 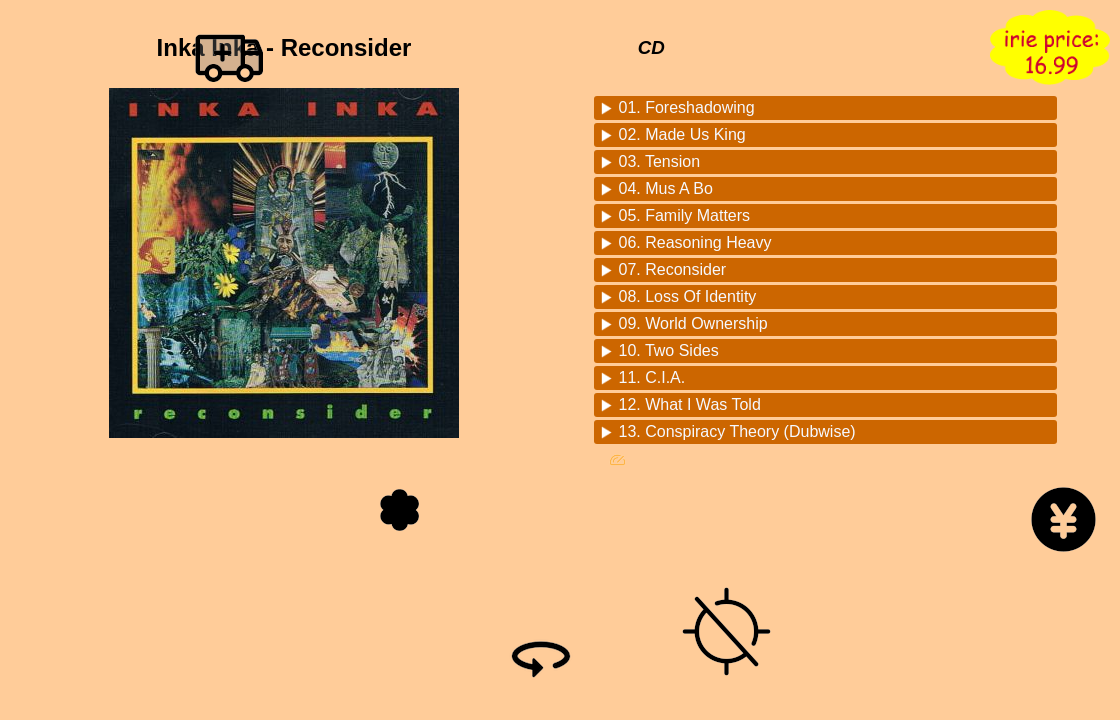 What do you see at coordinates (726, 631) in the screenshot?
I see `location services disabled` at bounding box center [726, 631].